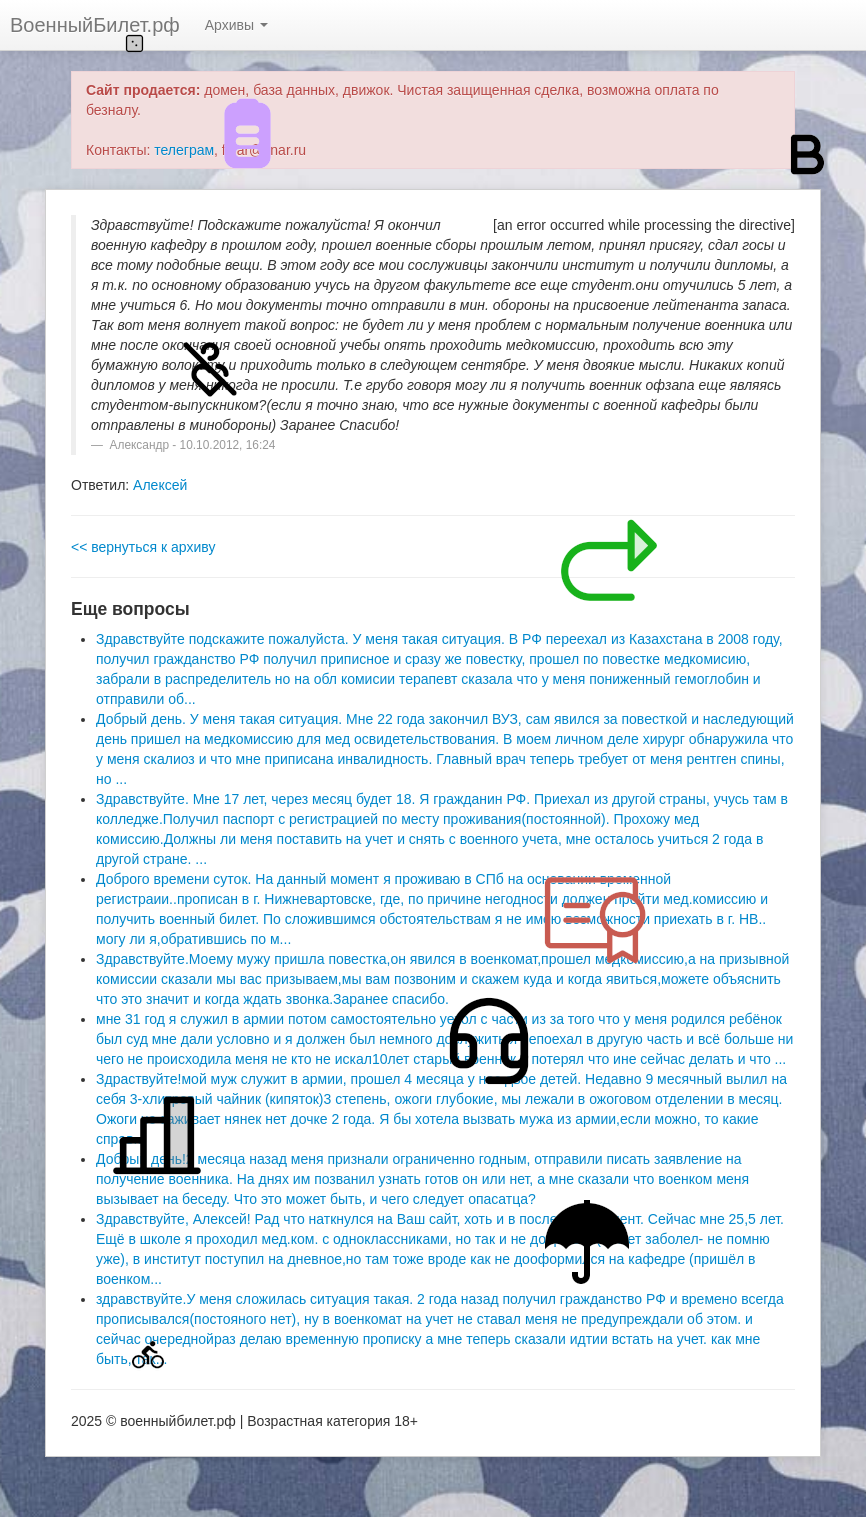  Describe the element at coordinates (609, 564) in the screenshot. I see `redo last action` at that location.